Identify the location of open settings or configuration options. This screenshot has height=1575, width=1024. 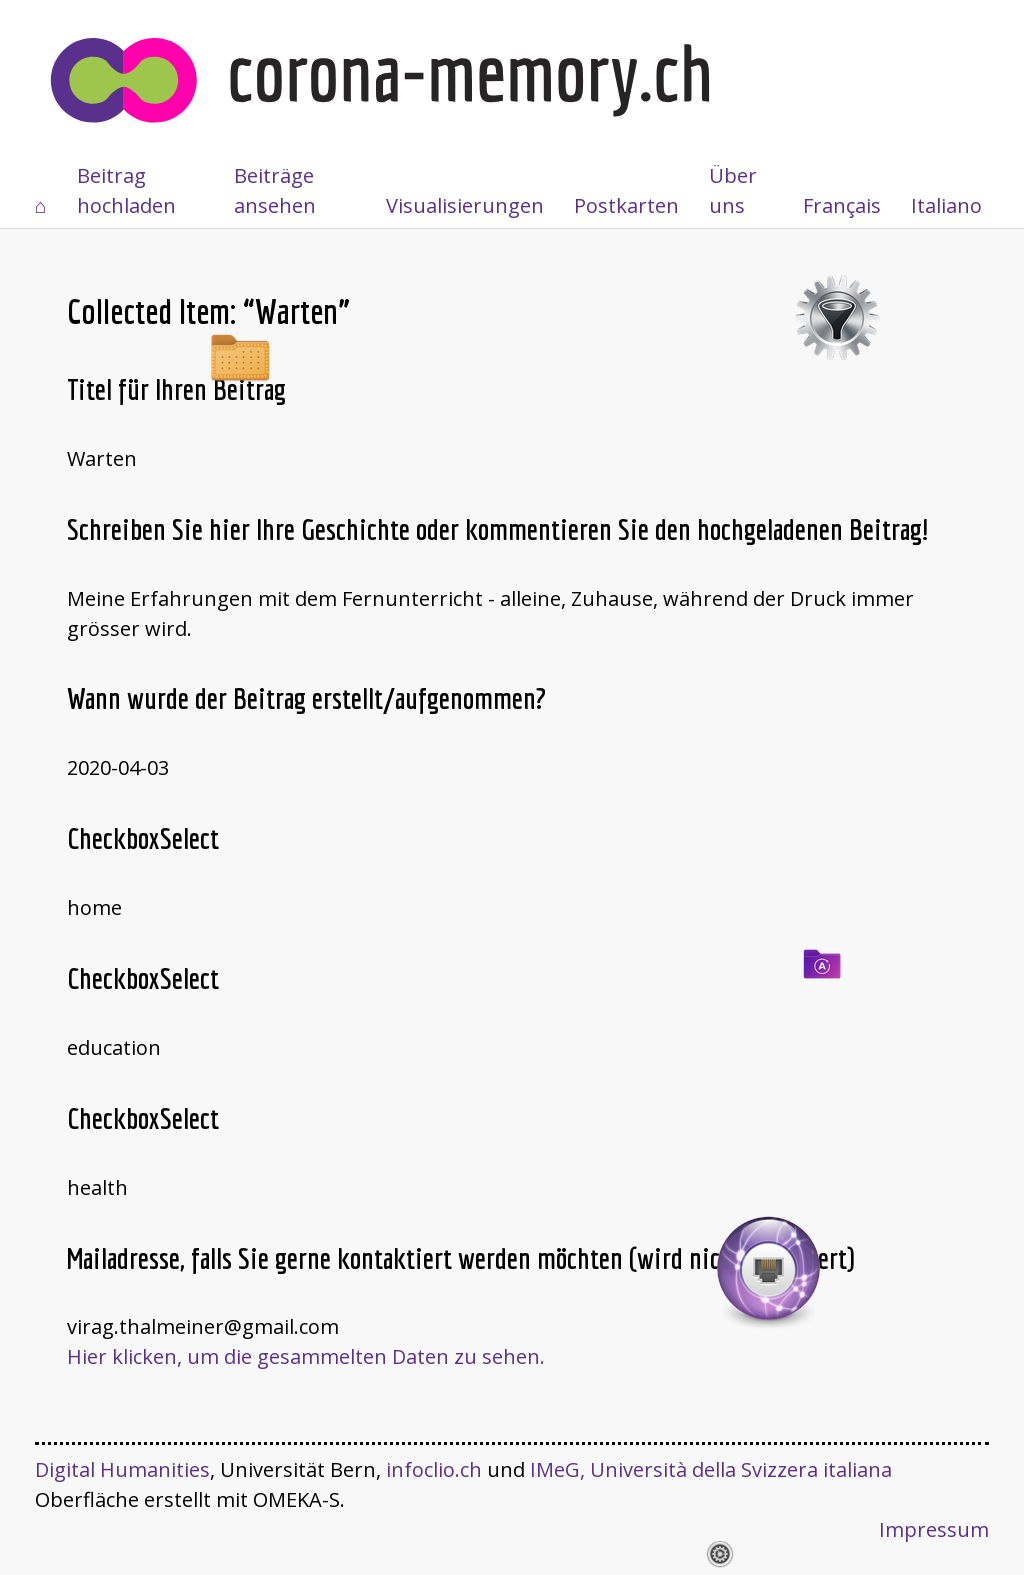
(720, 1554).